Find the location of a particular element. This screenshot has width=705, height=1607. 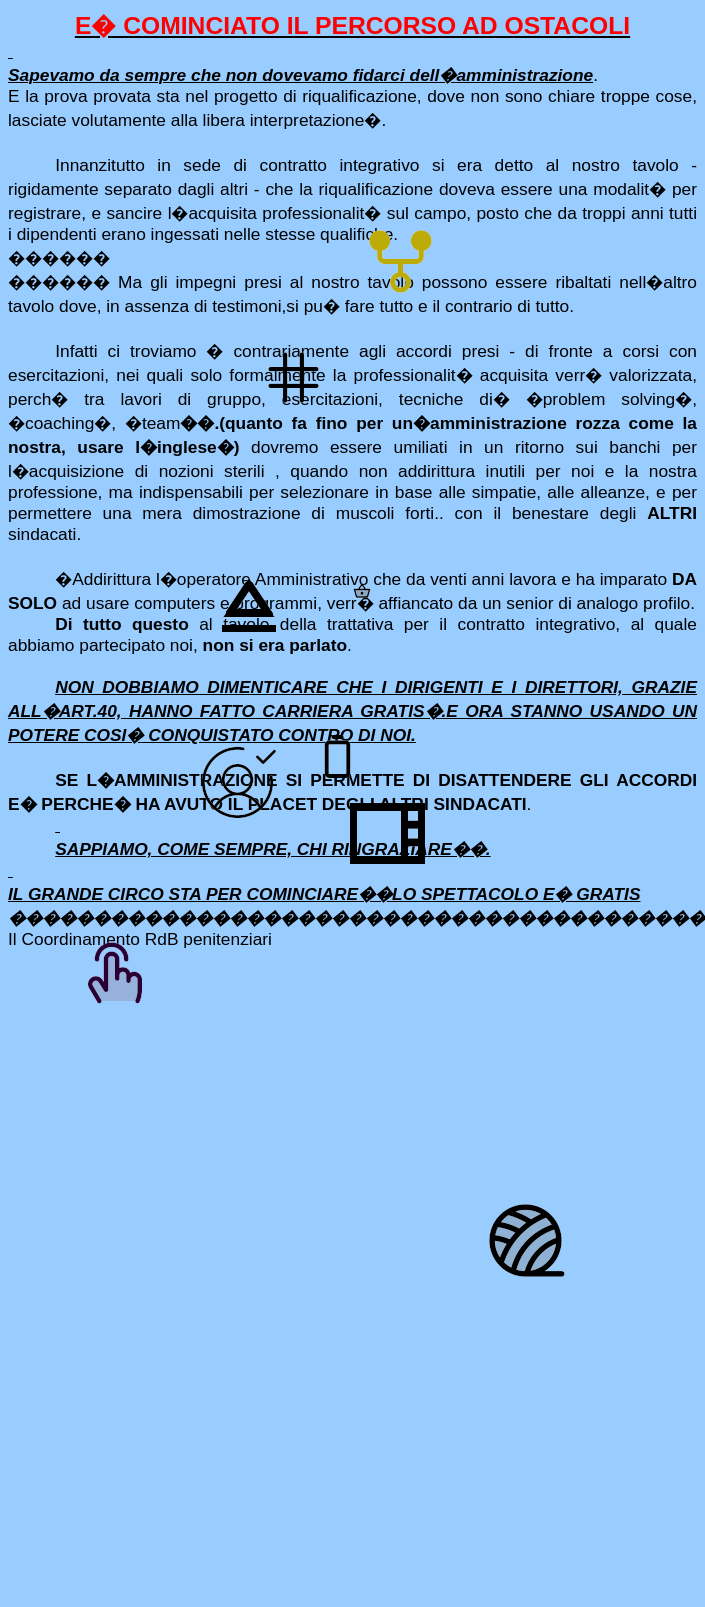

verified user account is located at coordinates (237, 782).